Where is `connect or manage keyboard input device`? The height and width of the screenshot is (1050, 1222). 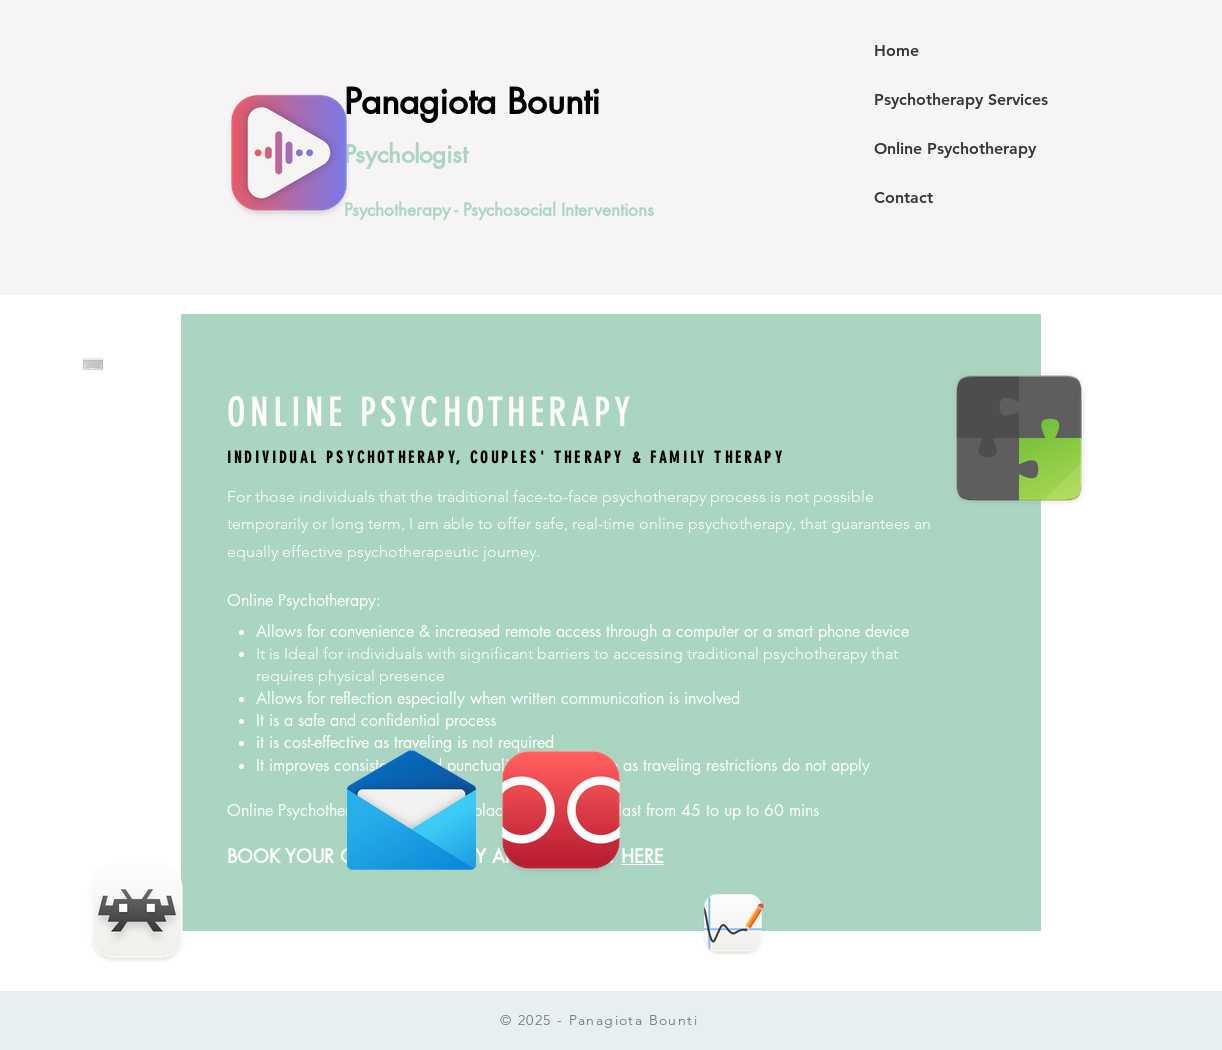
connect or manage keyboard input device is located at coordinates (93, 364).